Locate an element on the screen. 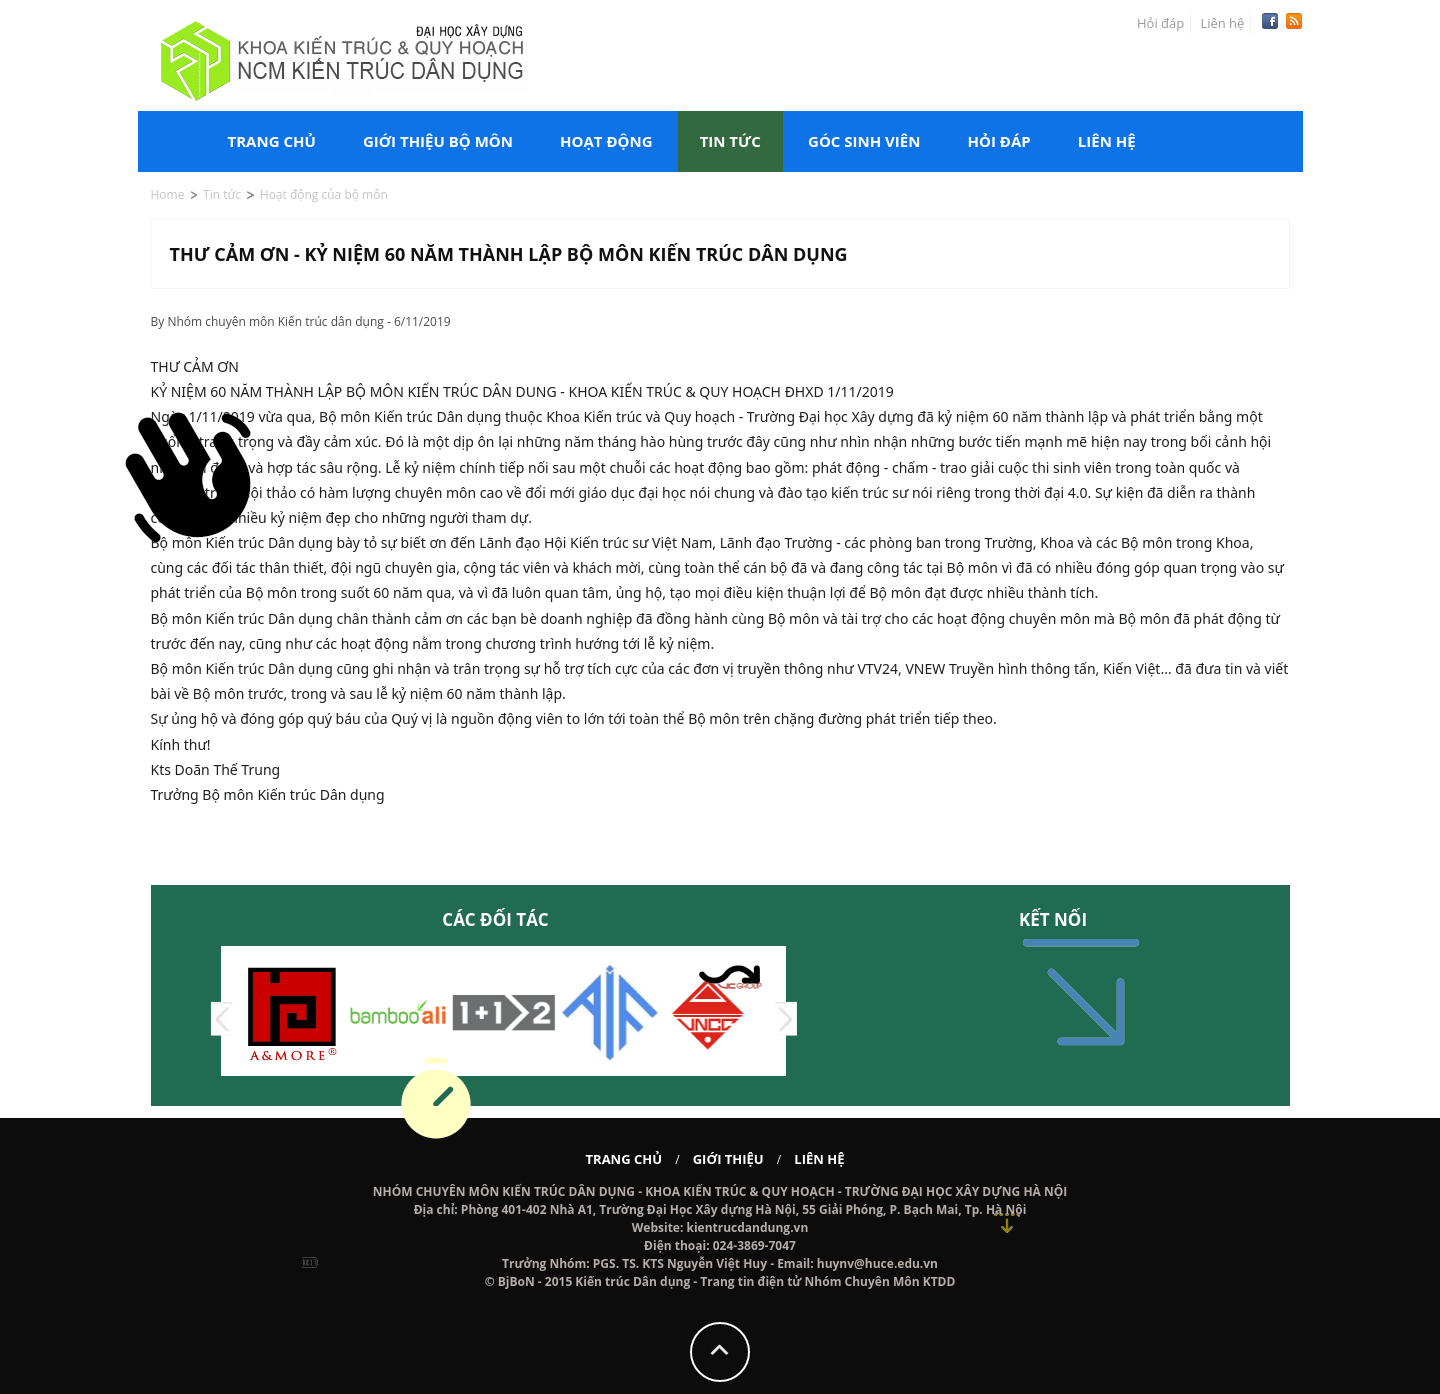 This screenshot has width=1440, height=1394. greet or welcome a new user is located at coordinates (188, 475).